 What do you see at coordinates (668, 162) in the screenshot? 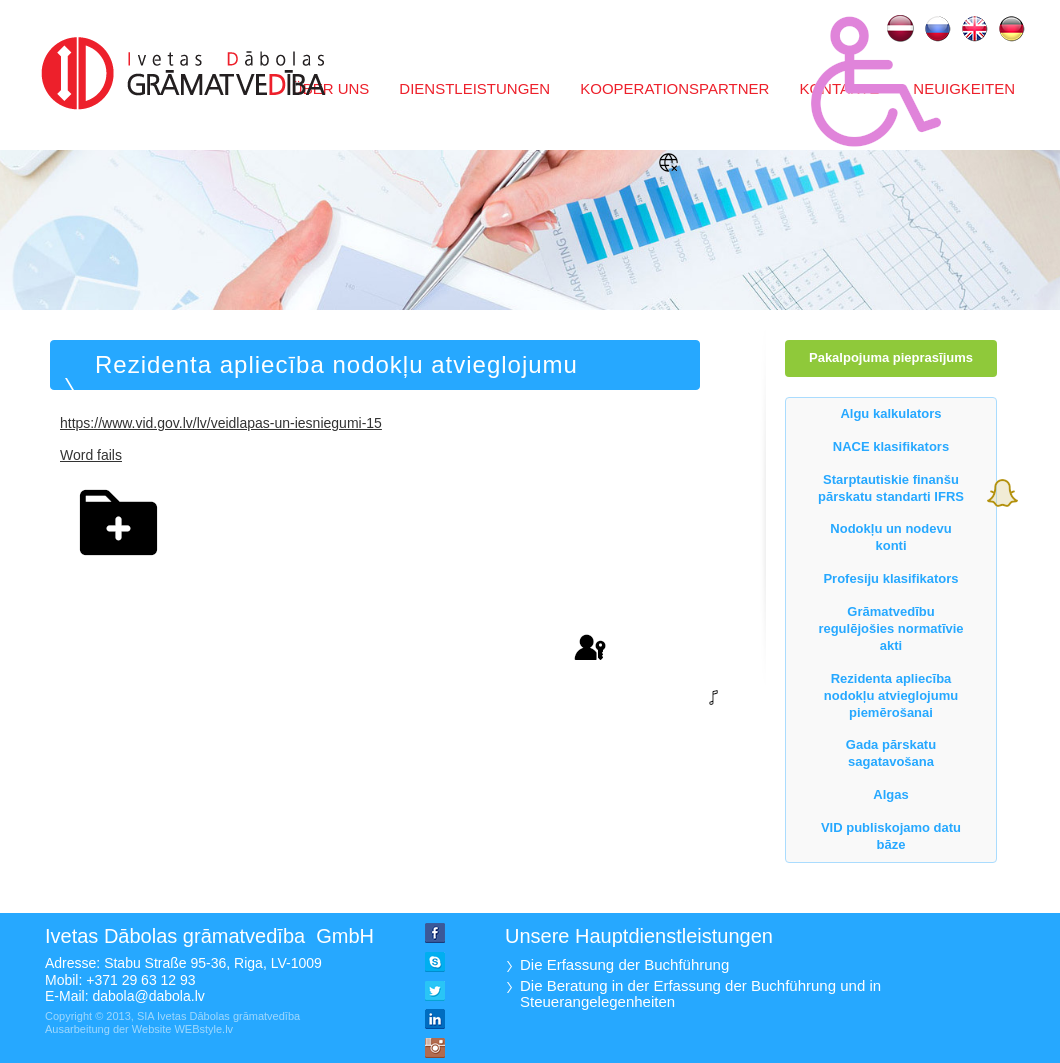
I see `no internet connection` at bounding box center [668, 162].